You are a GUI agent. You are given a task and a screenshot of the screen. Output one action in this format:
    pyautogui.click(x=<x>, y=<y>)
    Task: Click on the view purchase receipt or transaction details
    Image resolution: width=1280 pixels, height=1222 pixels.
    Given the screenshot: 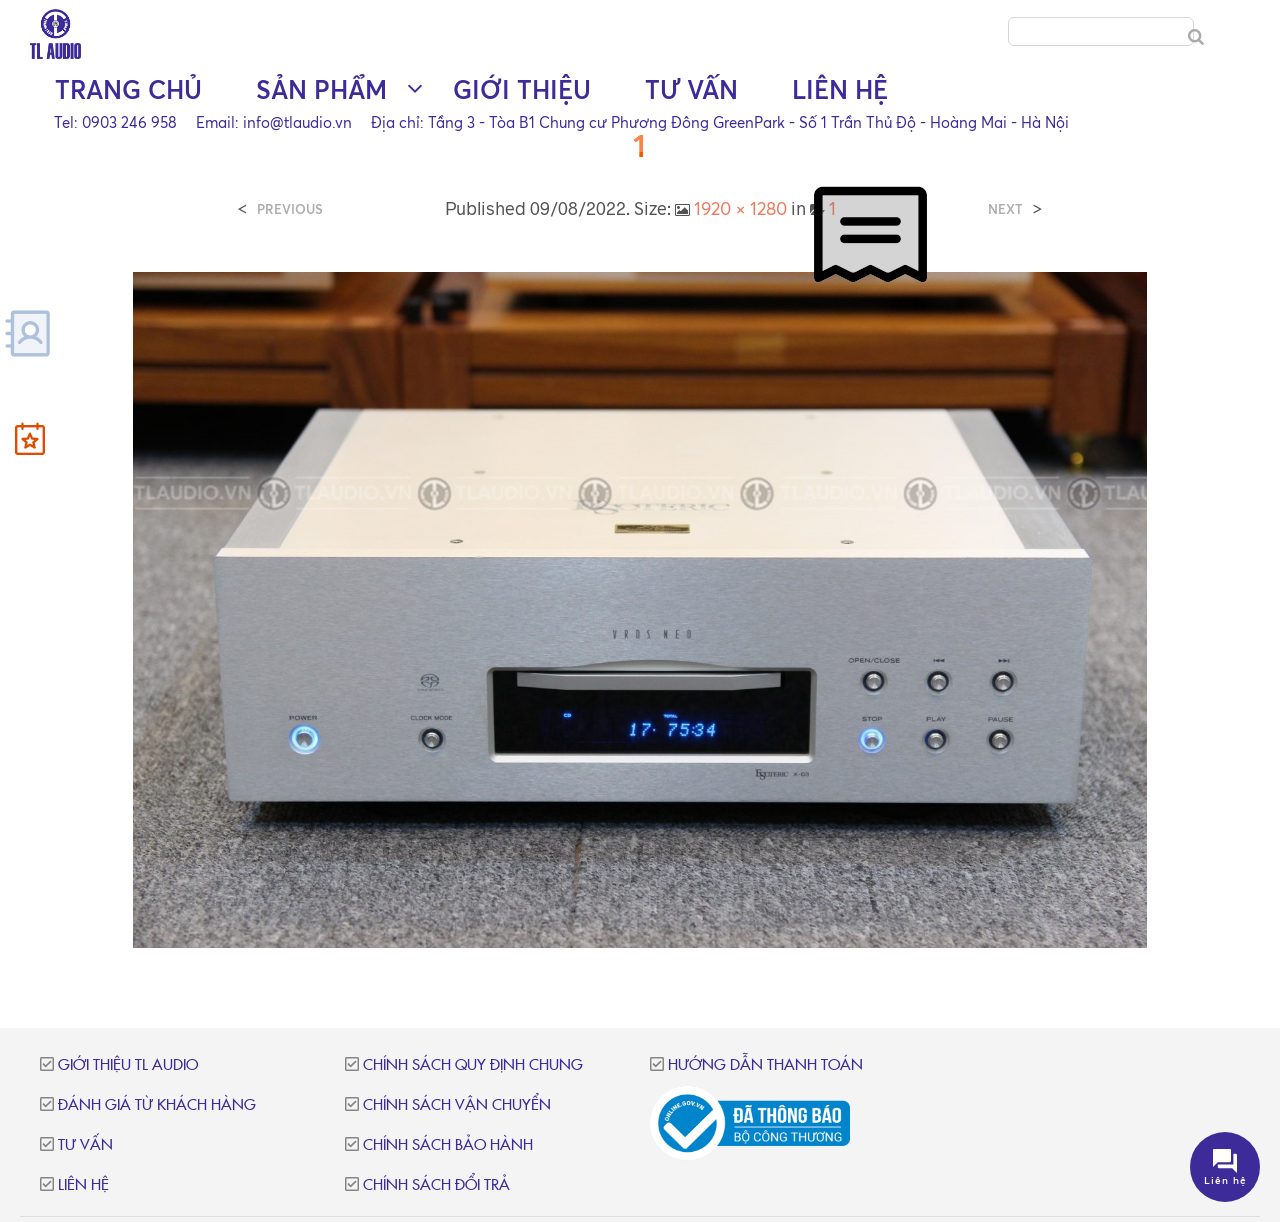 What is the action you would take?
    pyautogui.click(x=870, y=234)
    